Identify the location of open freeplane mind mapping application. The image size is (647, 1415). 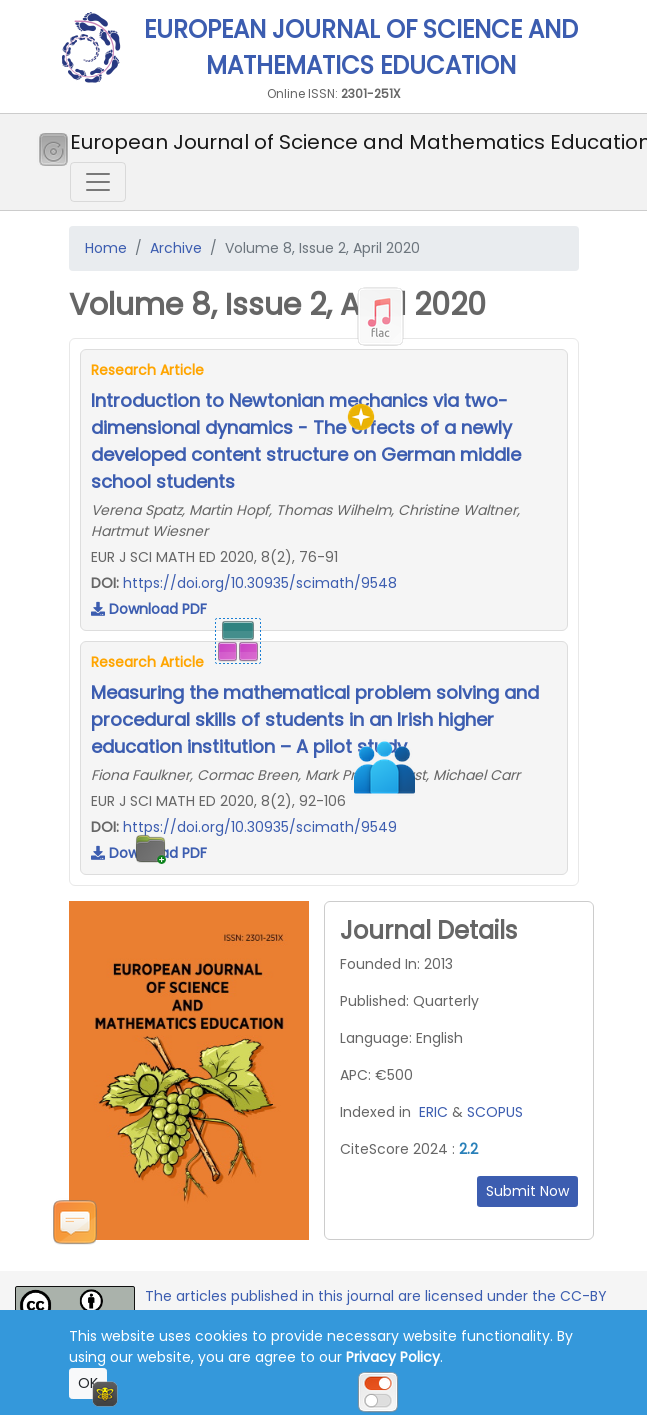
(105, 1394).